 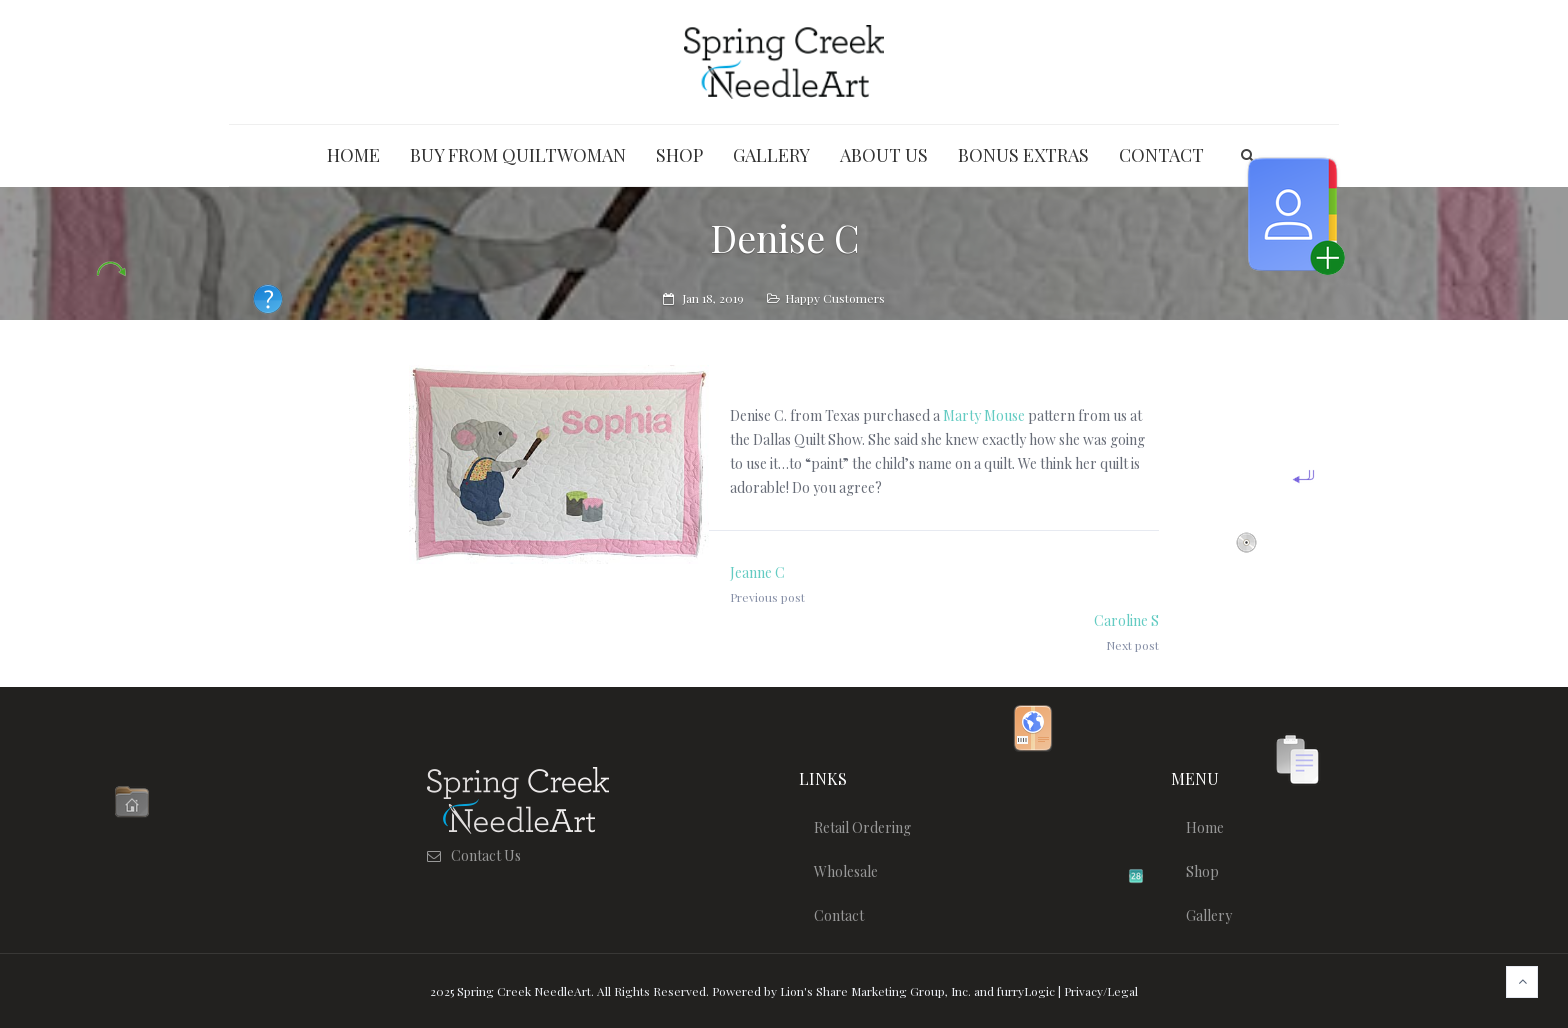 What do you see at coordinates (132, 801) in the screenshot?
I see `access your home folder` at bounding box center [132, 801].